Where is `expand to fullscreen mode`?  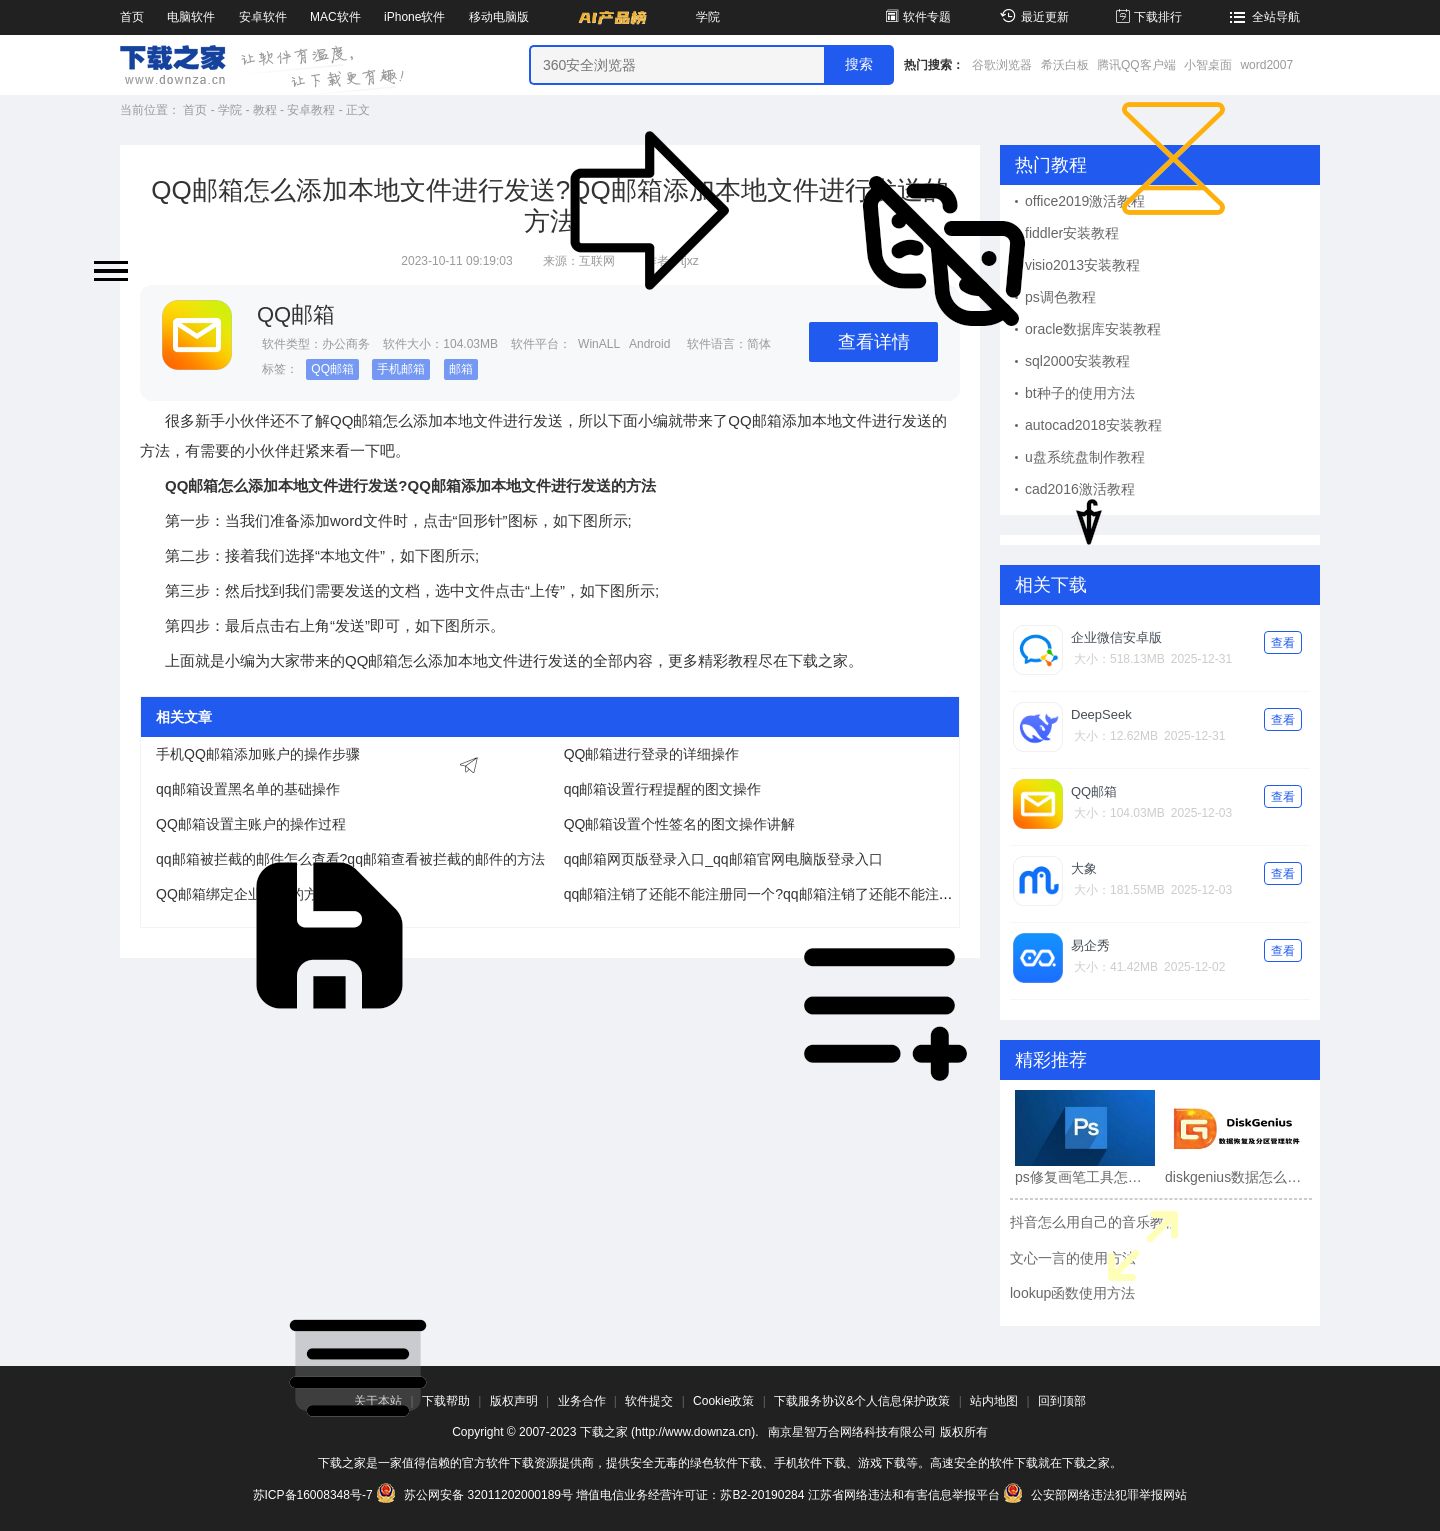 expand to fullscreen mode is located at coordinates (1143, 1246).